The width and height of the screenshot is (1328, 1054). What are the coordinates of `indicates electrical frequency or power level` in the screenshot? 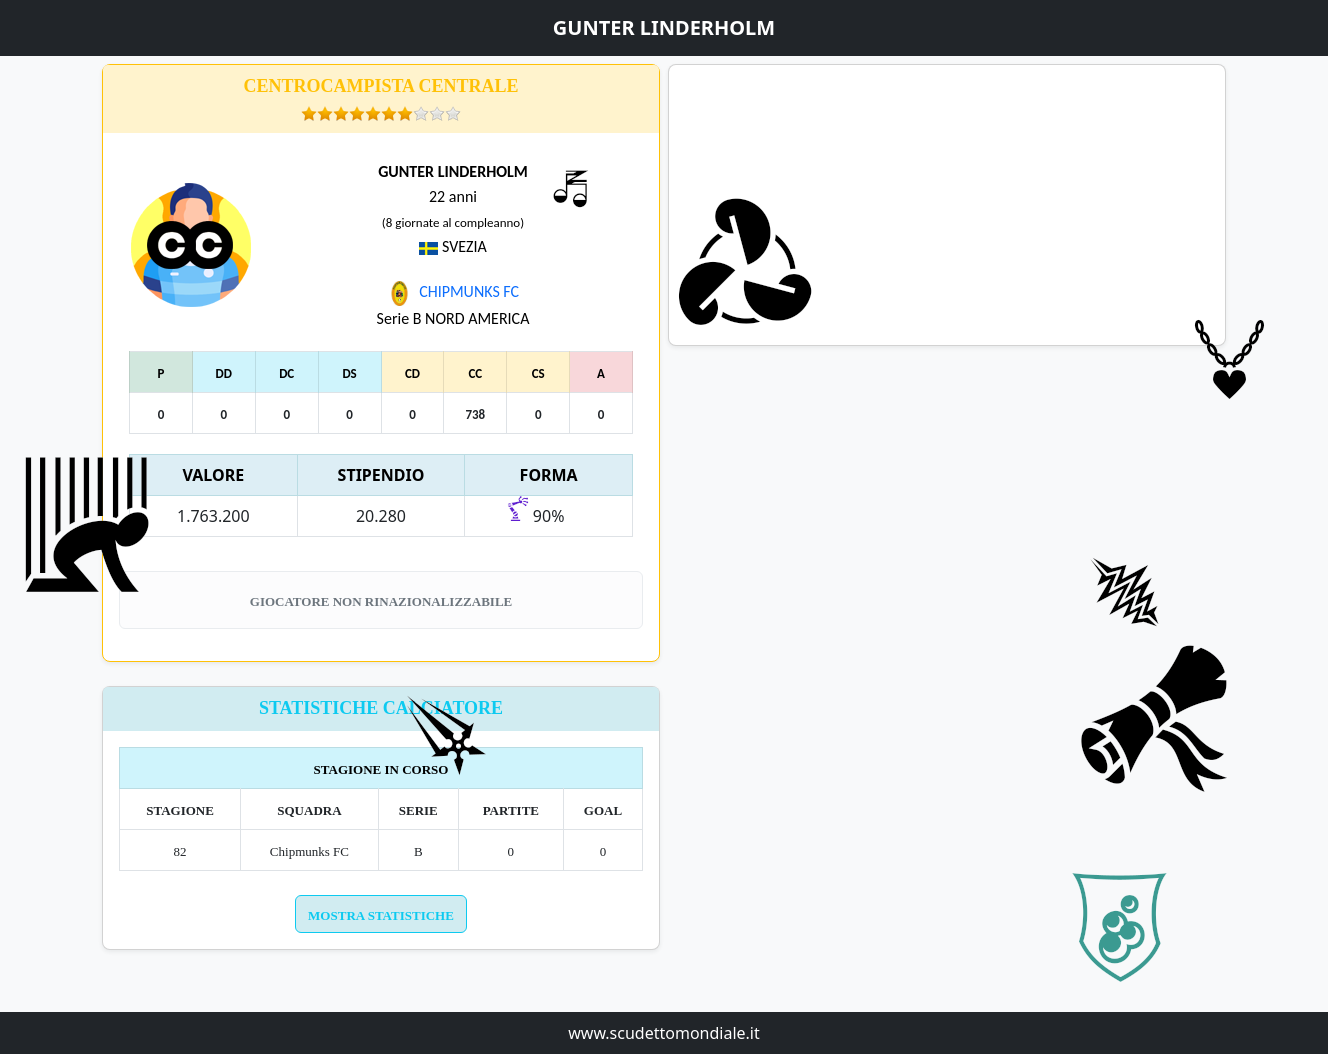 It's located at (1124, 591).